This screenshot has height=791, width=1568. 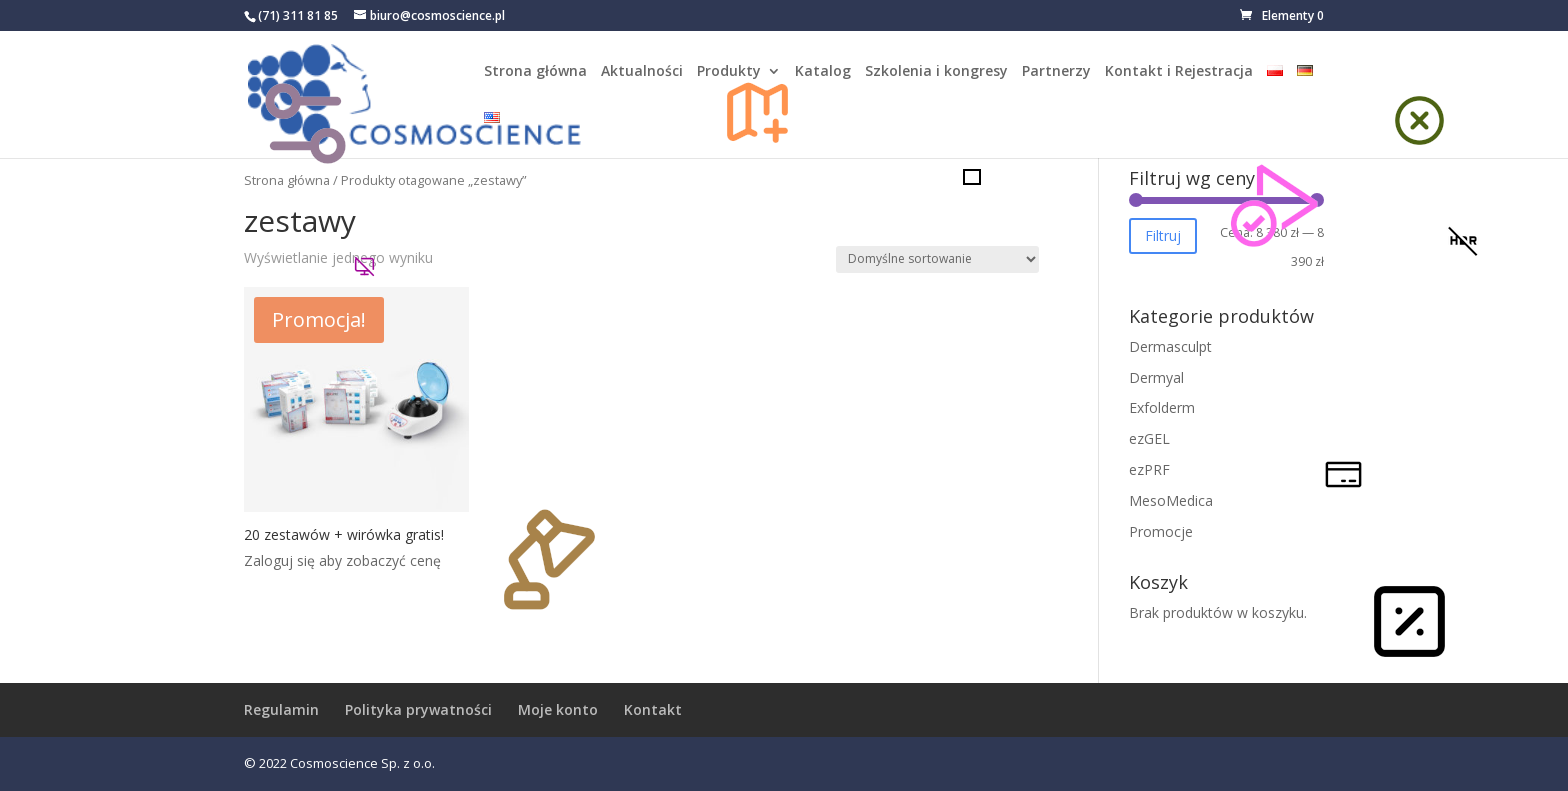 I want to click on disable HDR mode in camera settings, so click(x=1463, y=240).